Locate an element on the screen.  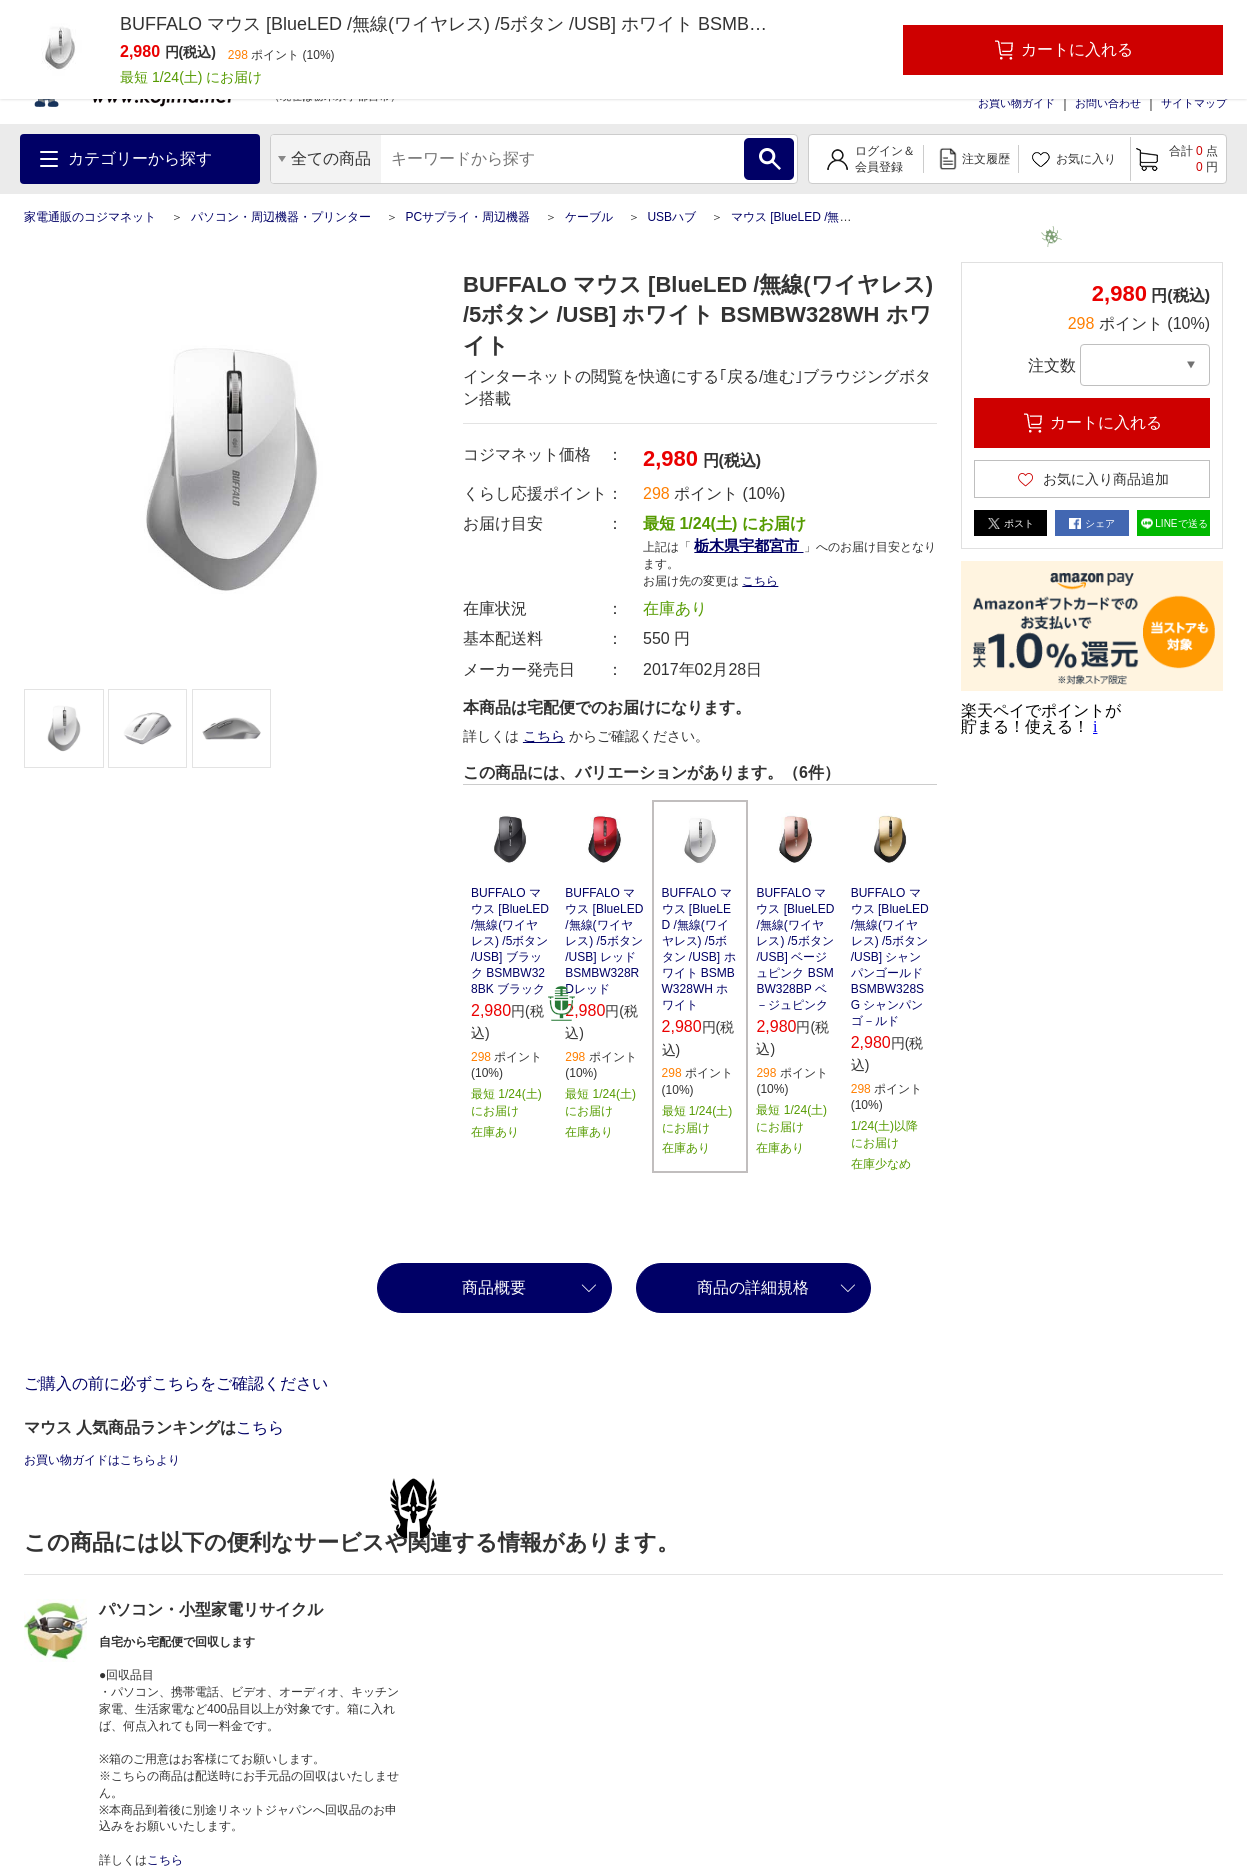
report a bug or software issue is located at coordinates (1051, 236).